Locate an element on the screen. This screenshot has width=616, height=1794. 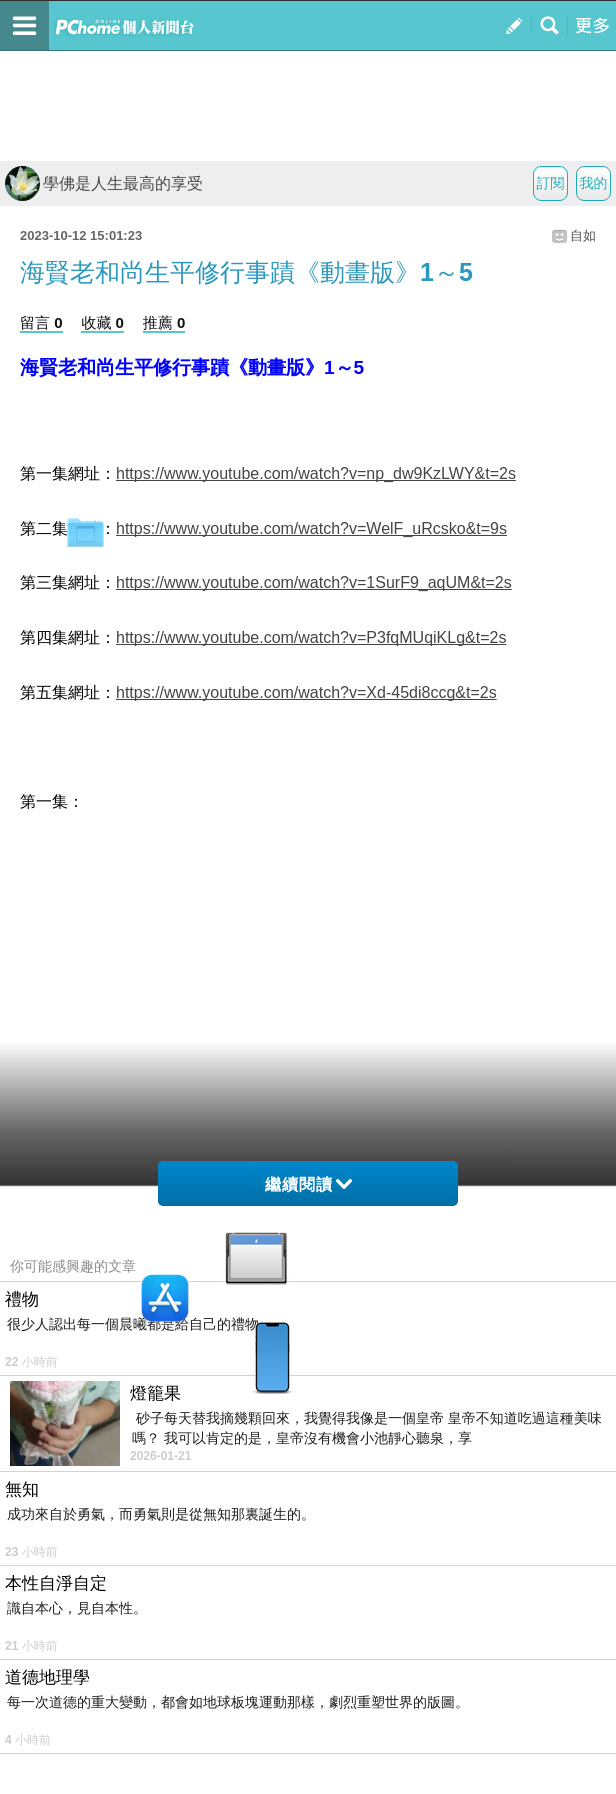
open the desktop folder is located at coordinates (85, 532).